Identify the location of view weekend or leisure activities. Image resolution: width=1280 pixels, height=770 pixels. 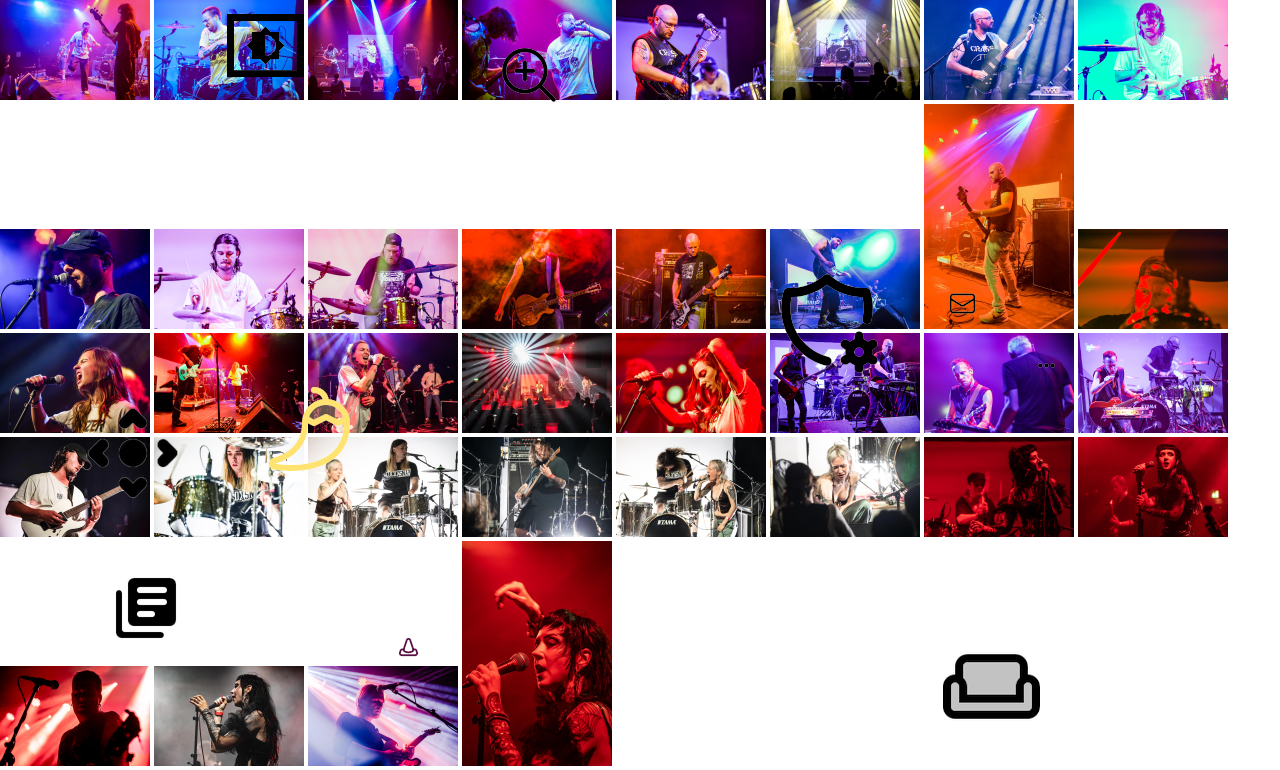
(991, 686).